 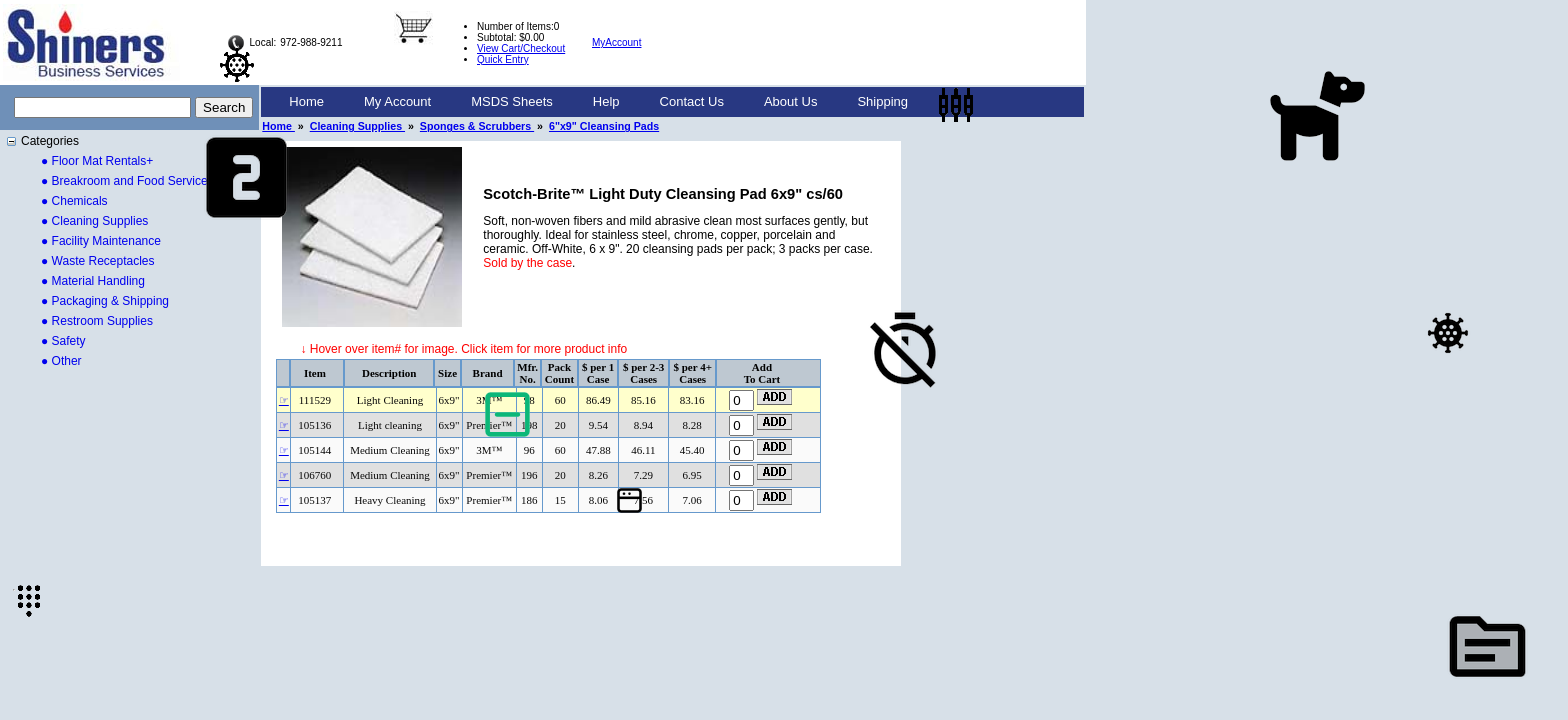 I want to click on view covid-19 health information, so click(x=1448, y=333).